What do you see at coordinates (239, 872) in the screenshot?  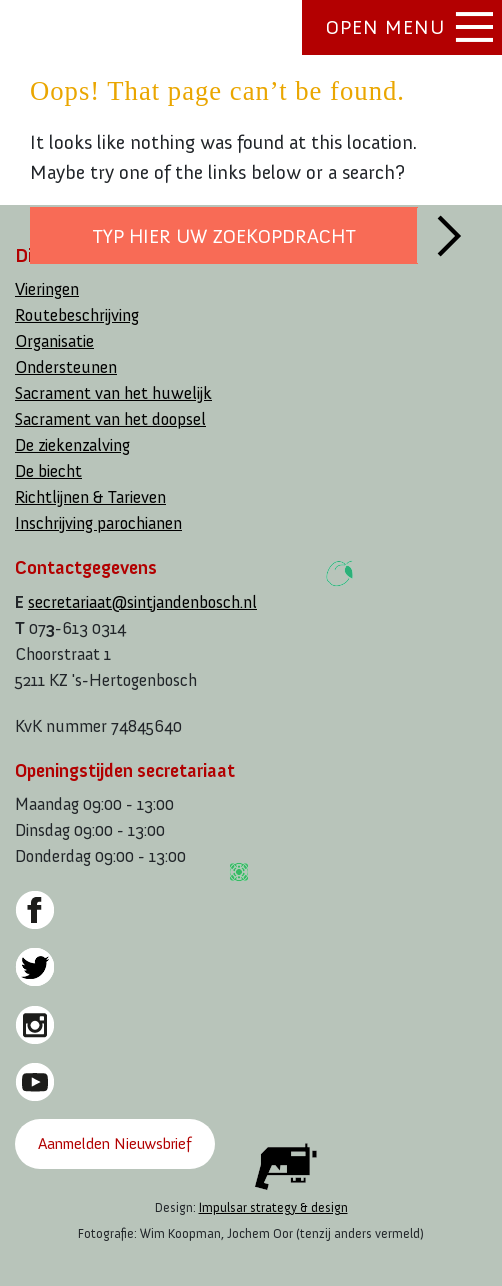 I see `abstract game achievement or badge icon` at bounding box center [239, 872].